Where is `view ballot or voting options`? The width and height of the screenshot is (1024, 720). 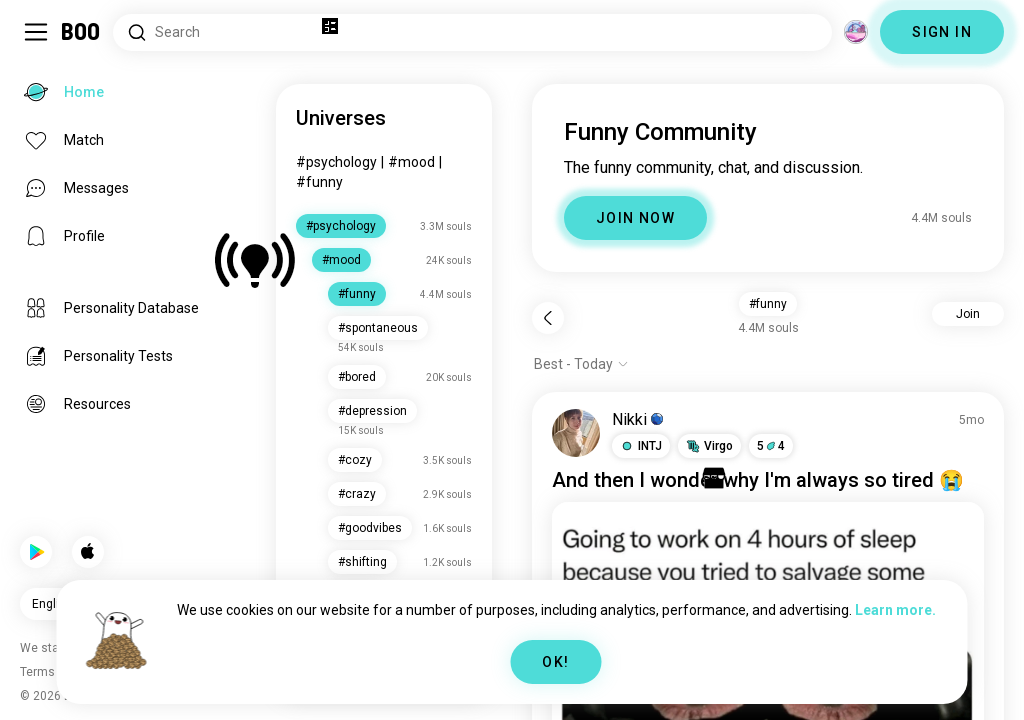
view ballot or voting options is located at coordinates (330, 26).